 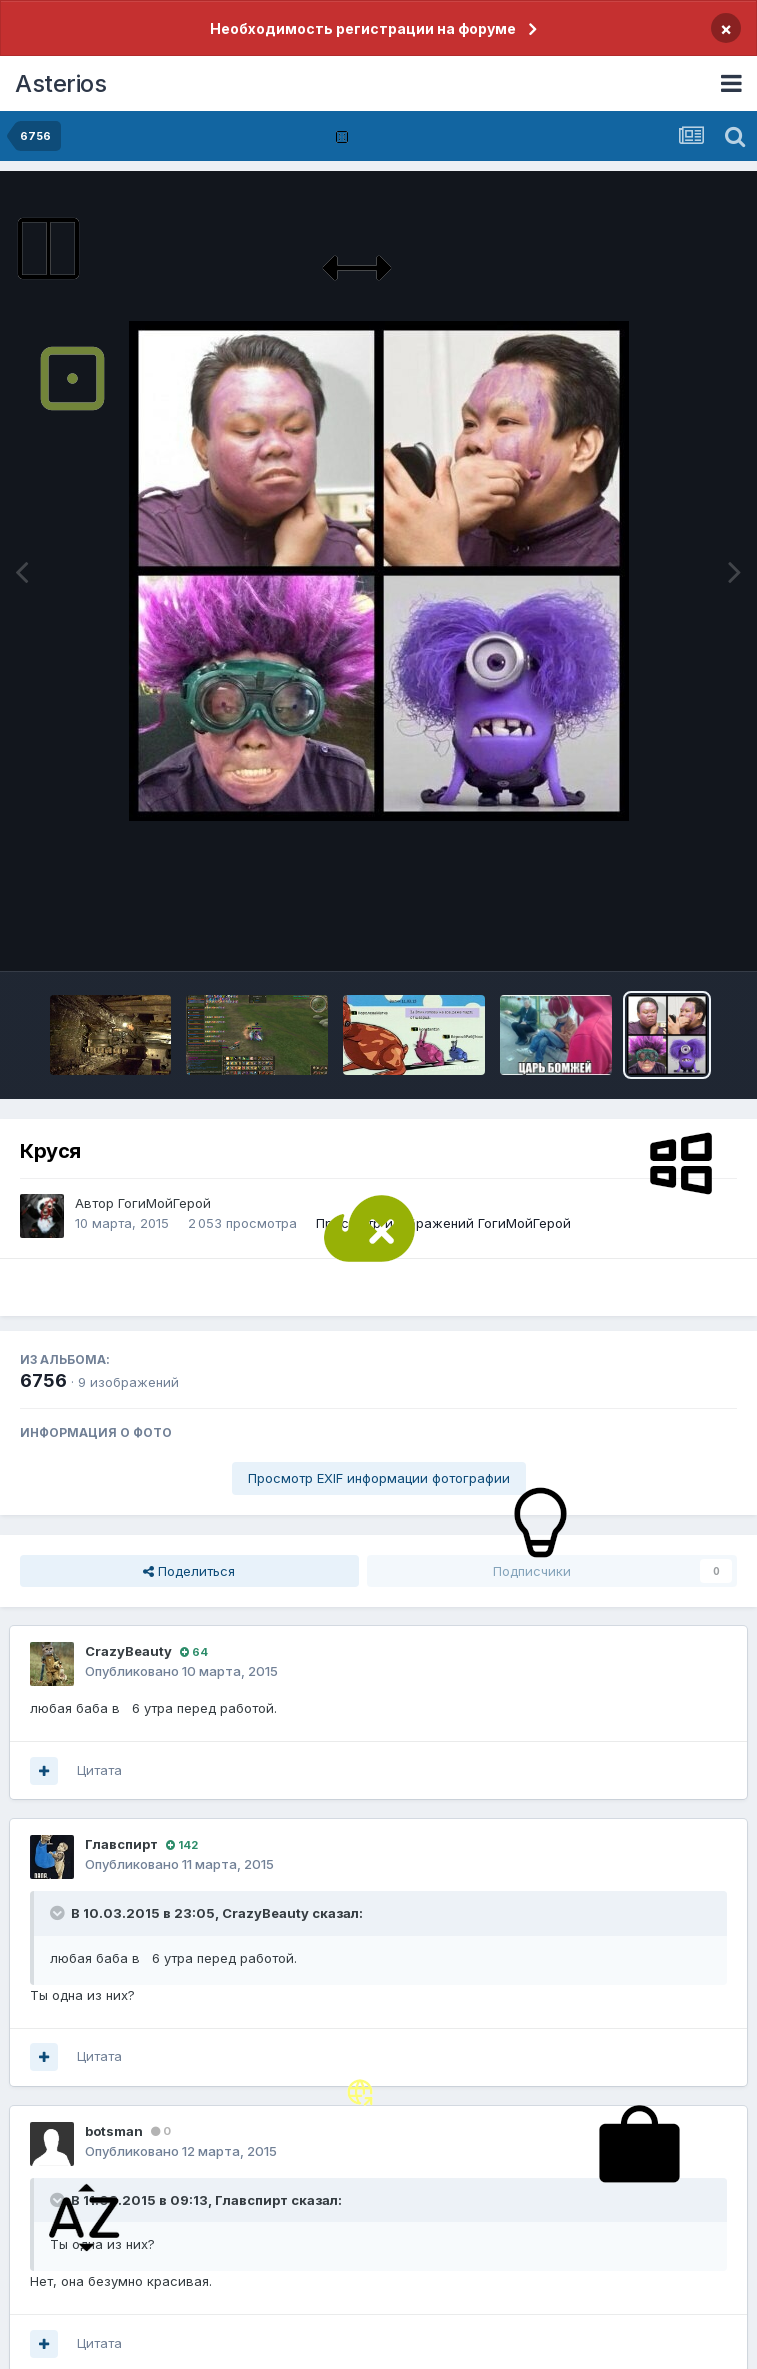 I want to click on open the windows start menu, so click(x=683, y=1163).